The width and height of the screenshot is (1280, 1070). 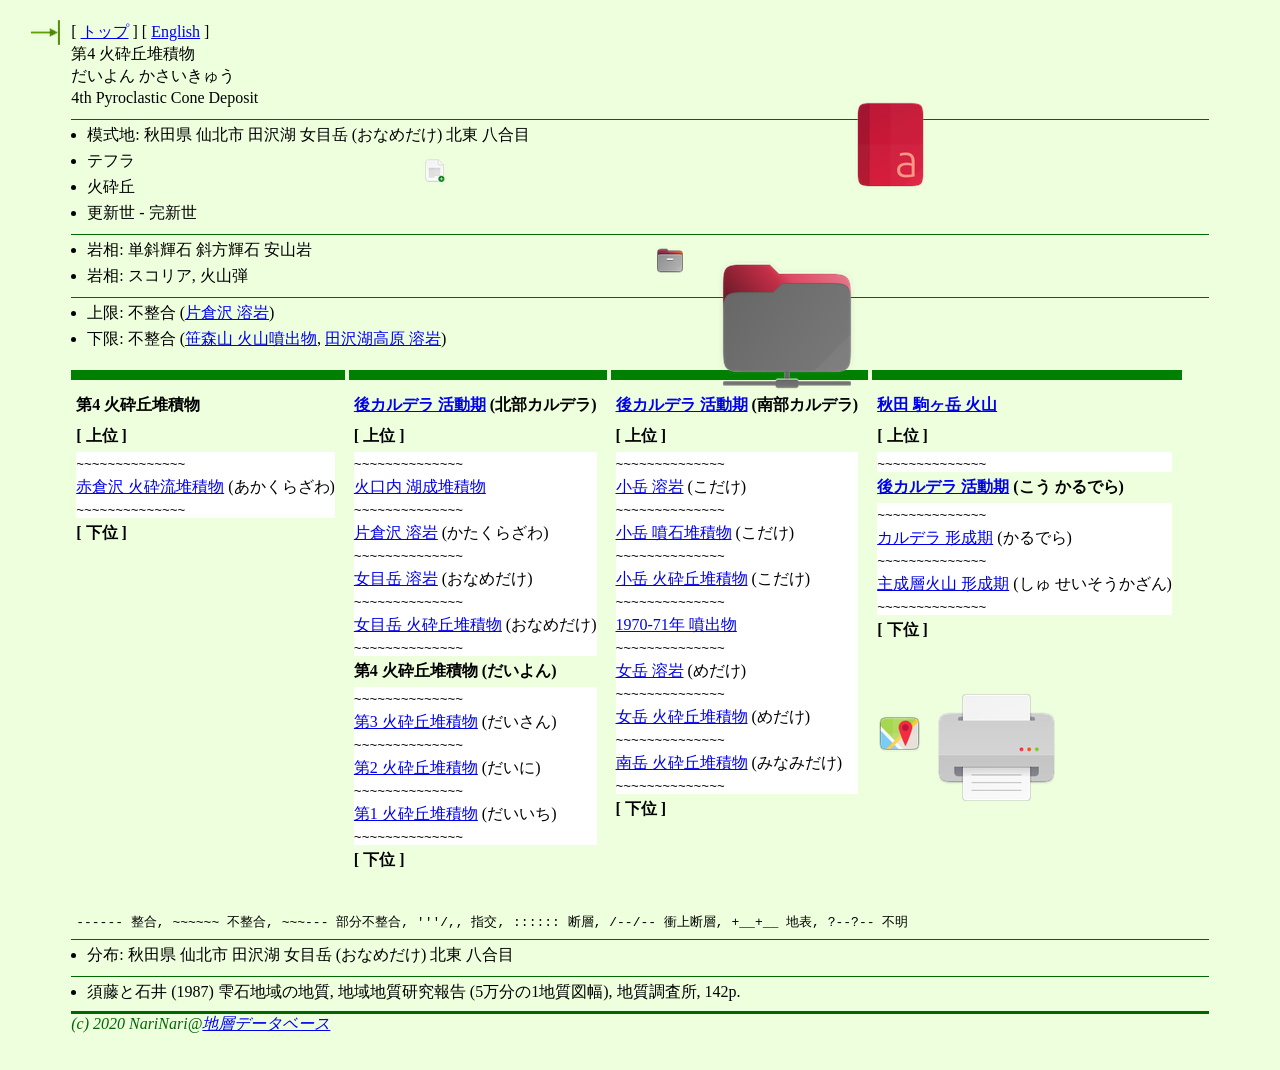 I want to click on access a remote or network folder, so click(x=787, y=324).